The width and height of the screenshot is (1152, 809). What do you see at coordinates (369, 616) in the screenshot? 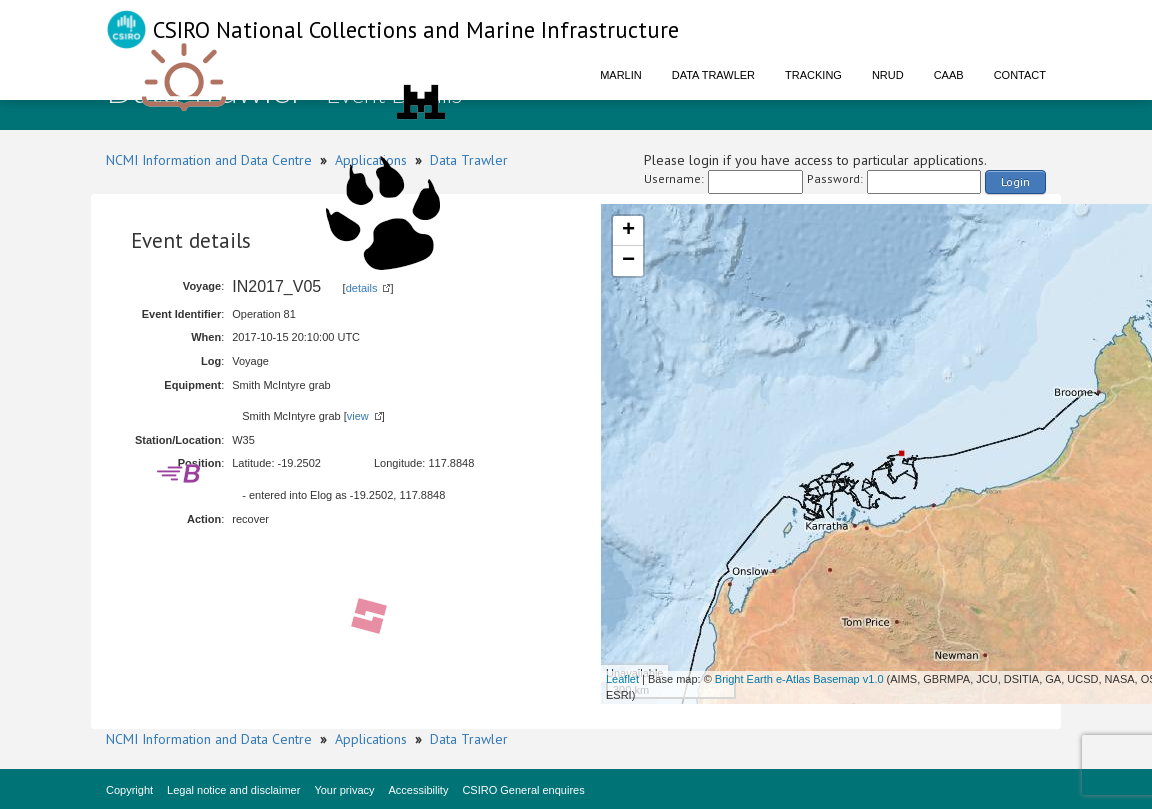
I see `open Roblox Studio` at bounding box center [369, 616].